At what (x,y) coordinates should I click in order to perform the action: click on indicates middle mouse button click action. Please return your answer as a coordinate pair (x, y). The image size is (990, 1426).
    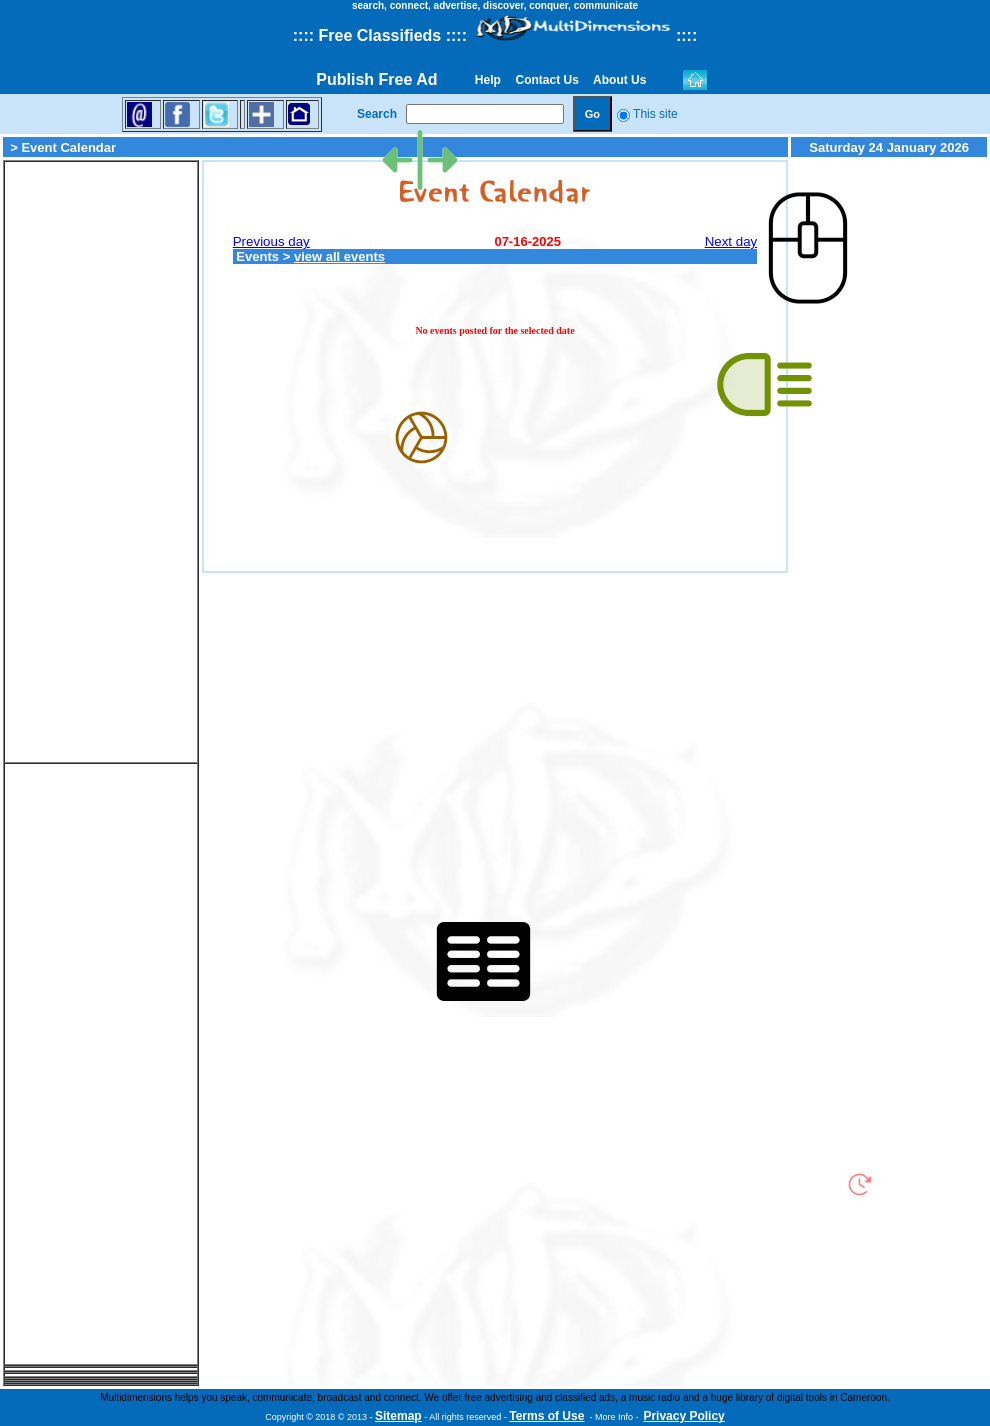
    Looking at the image, I should click on (808, 248).